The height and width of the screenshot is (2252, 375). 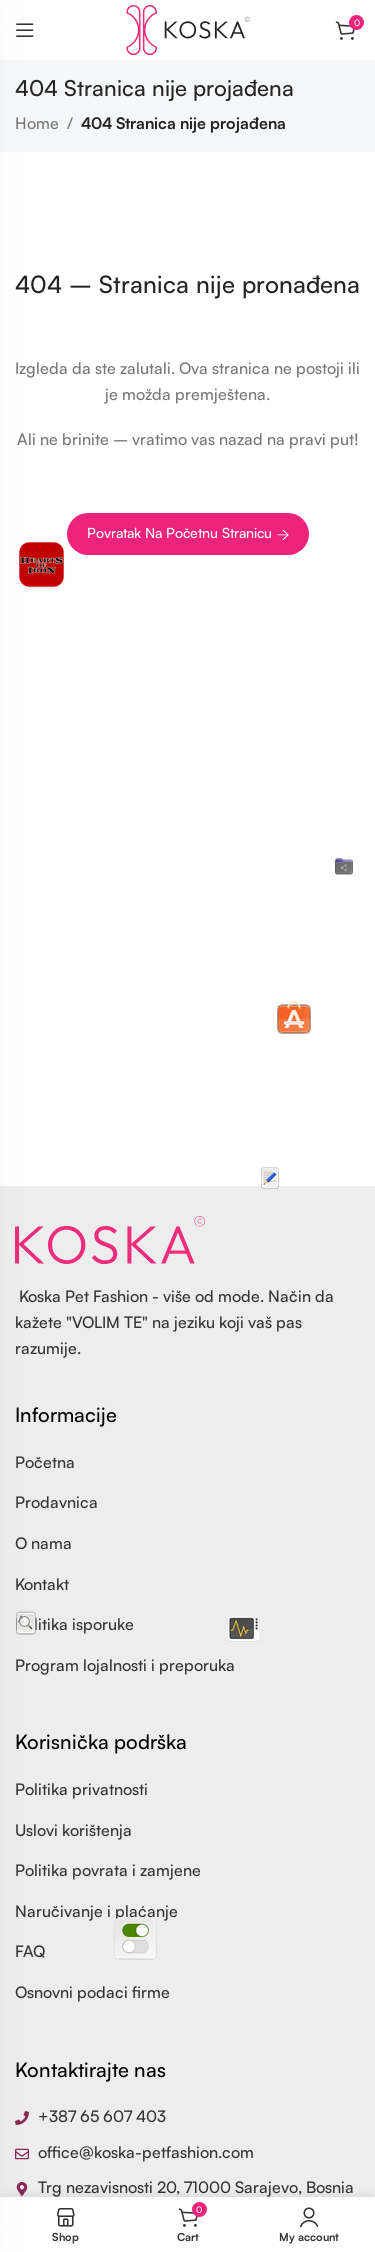 I want to click on open the software center to browse and install applications, so click(x=294, y=1019).